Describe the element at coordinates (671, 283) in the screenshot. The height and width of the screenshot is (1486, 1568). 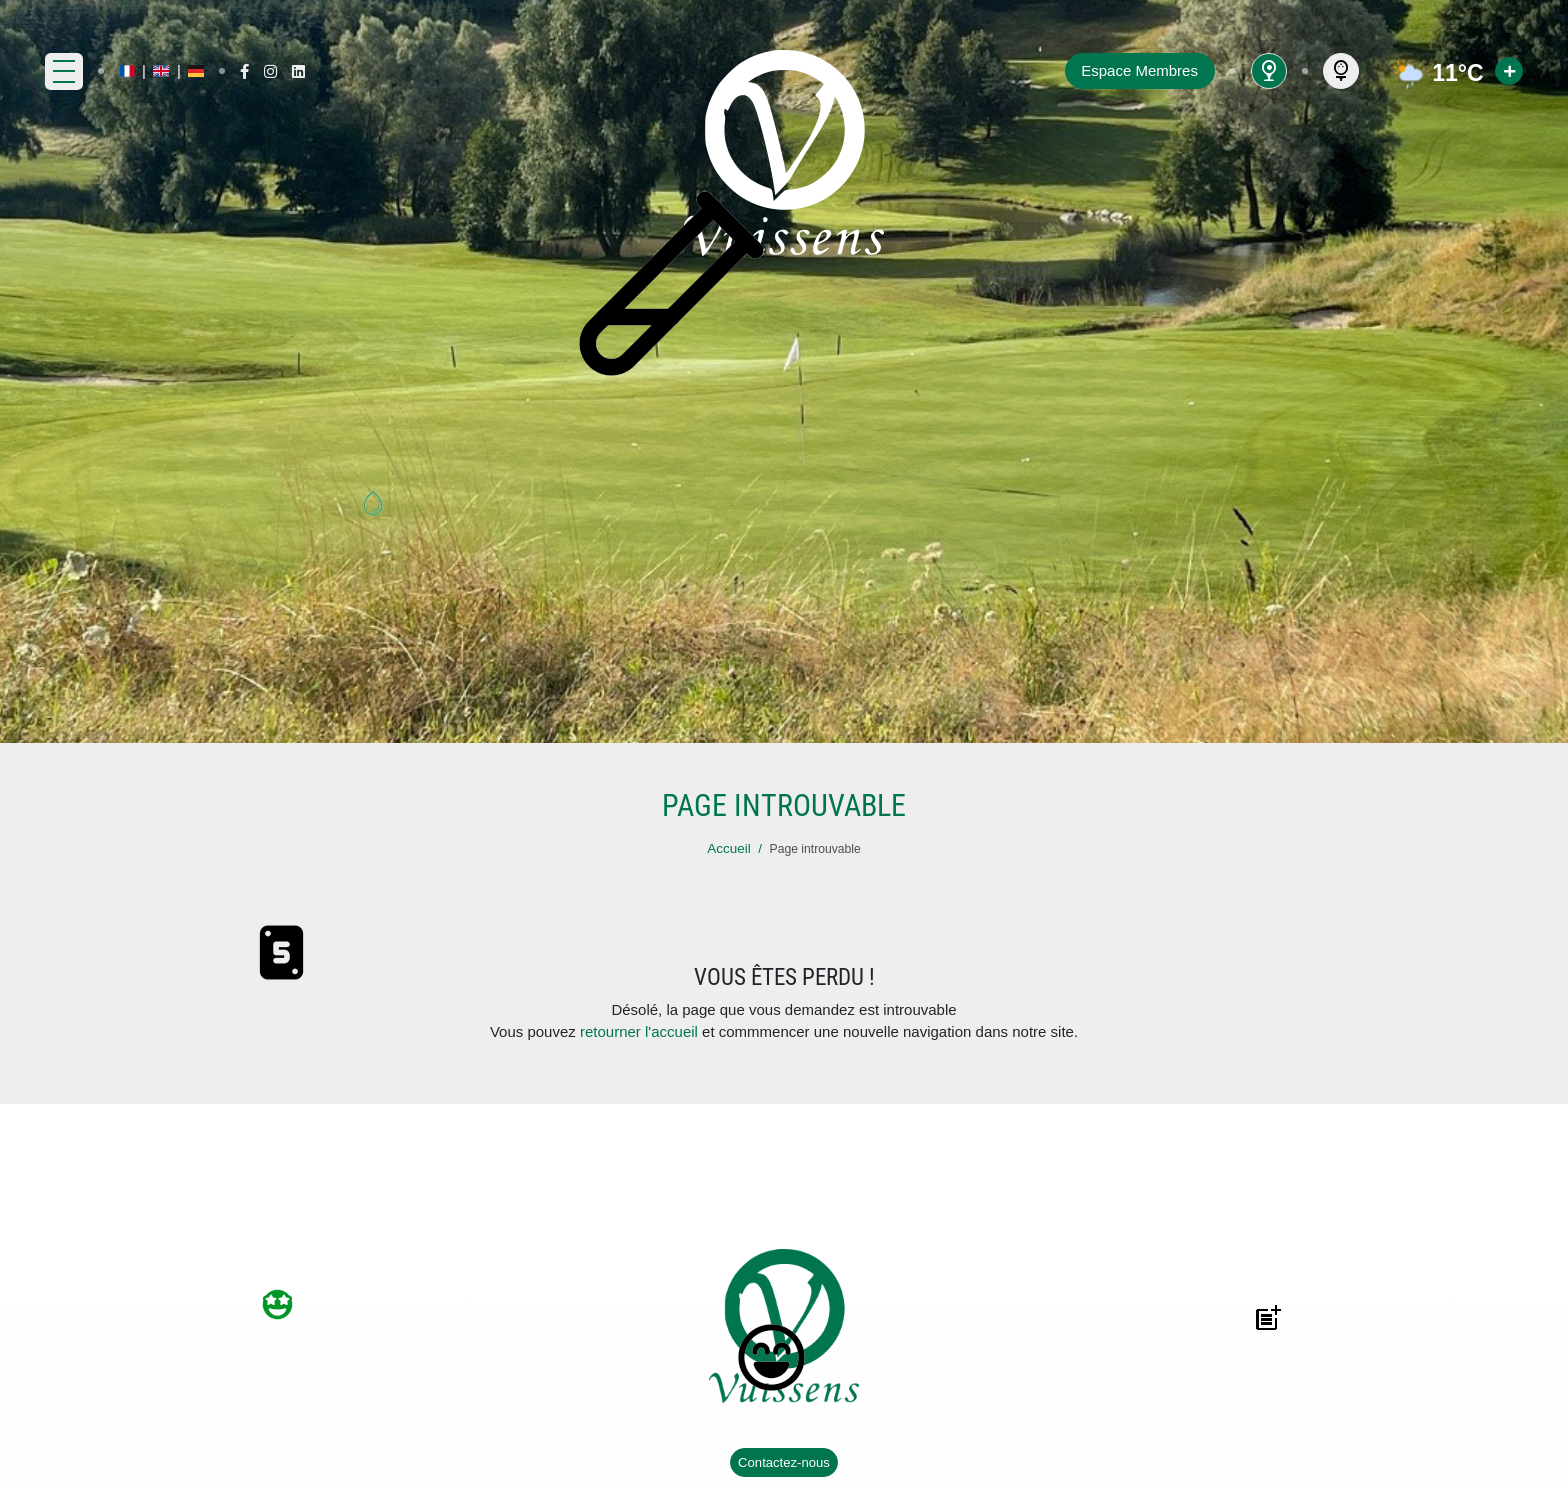
I see `access lab or experimental features` at that location.